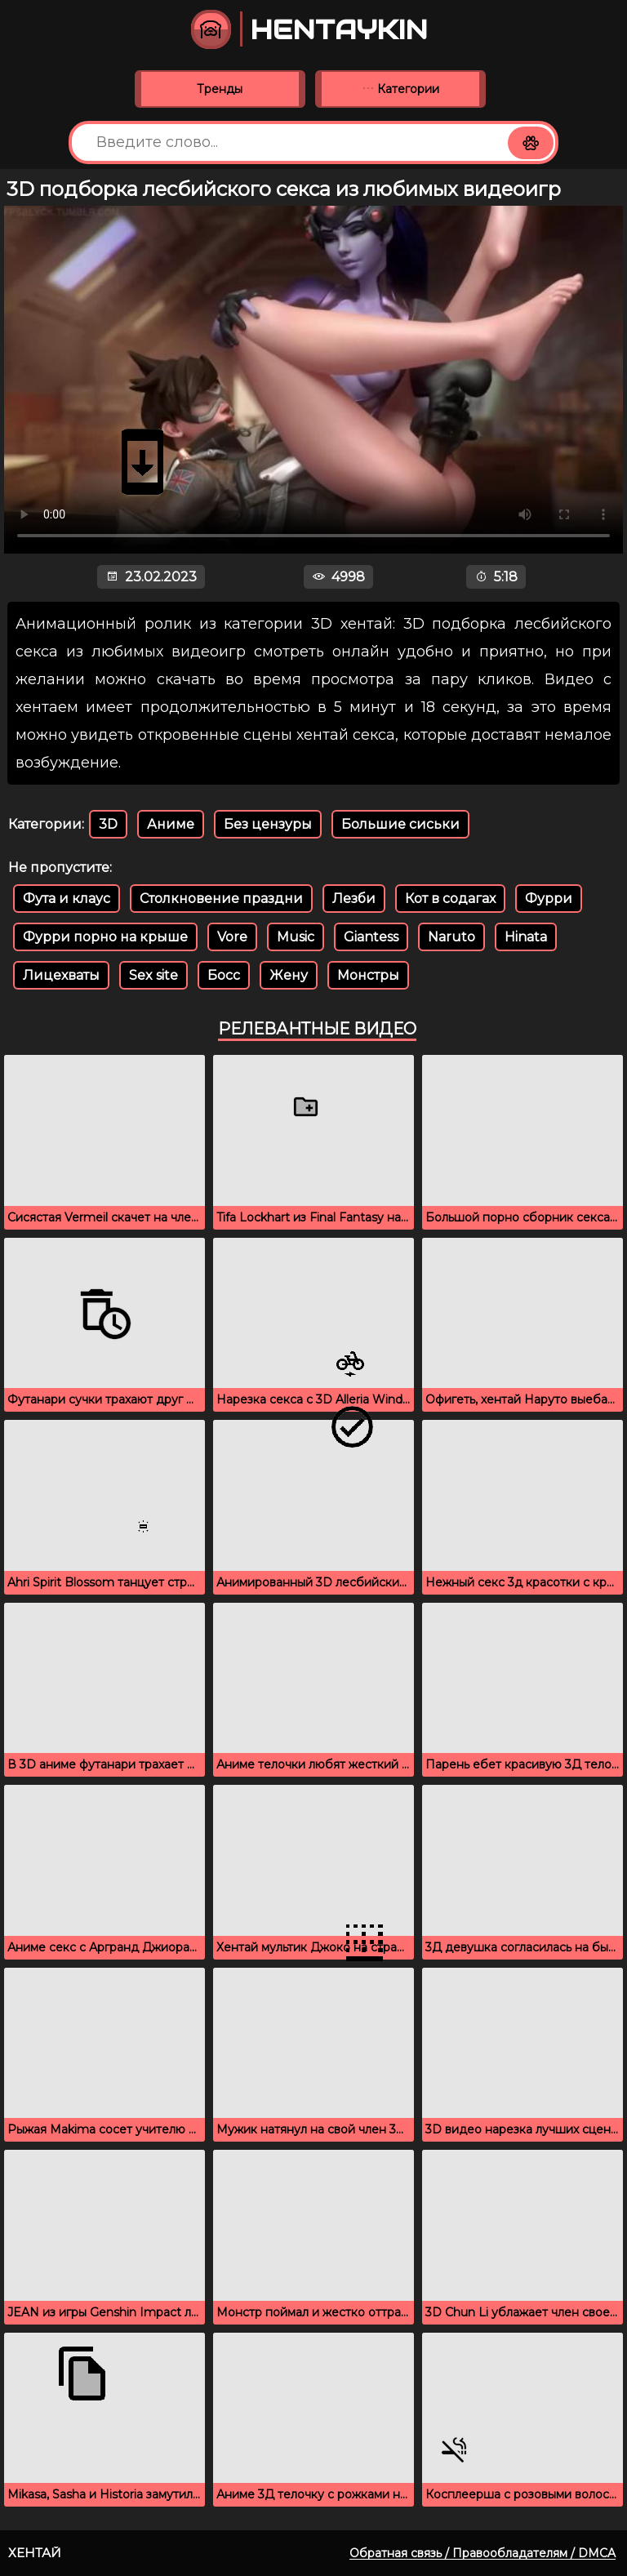 The height and width of the screenshot is (2576, 627). What do you see at coordinates (364, 1942) in the screenshot?
I see `apply border to bottom edge of cell or table` at bounding box center [364, 1942].